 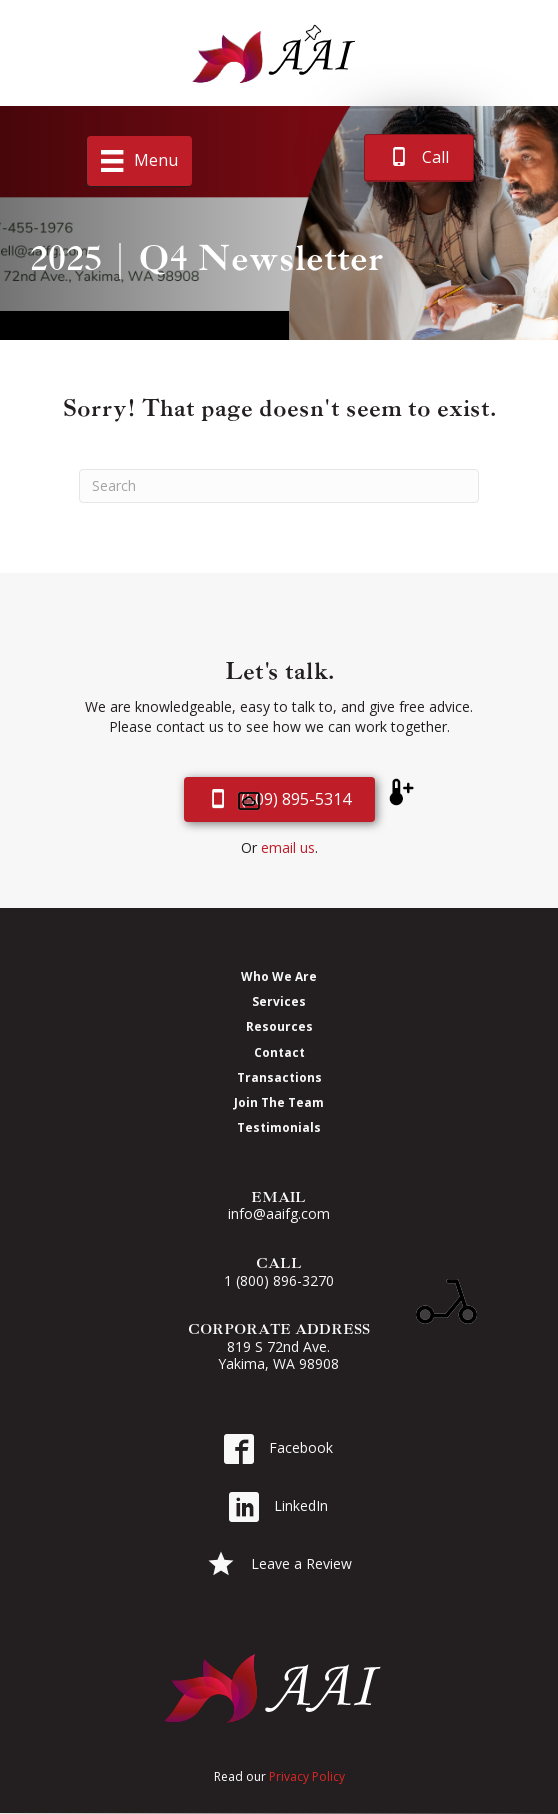 I want to click on access daydream or screensaver settings, so click(x=249, y=801).